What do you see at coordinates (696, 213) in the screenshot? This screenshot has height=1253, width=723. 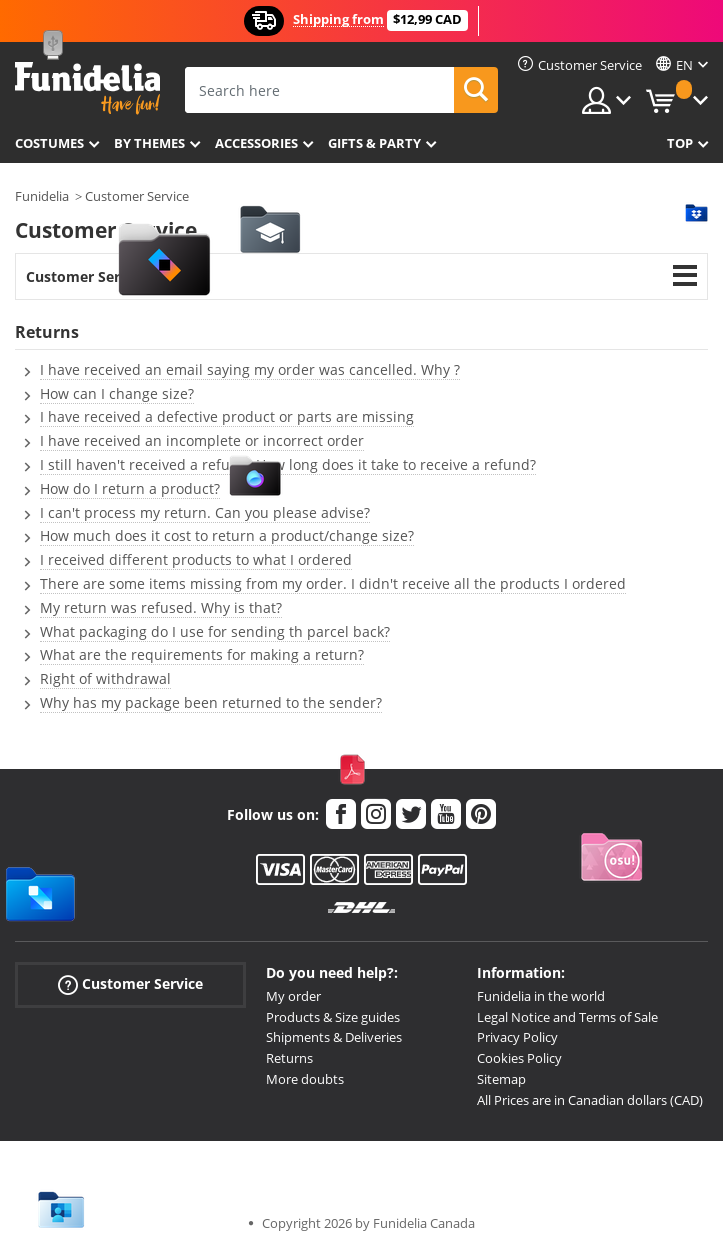 I see `open your Dropbox synced folder` at bounding box center [696, 213].